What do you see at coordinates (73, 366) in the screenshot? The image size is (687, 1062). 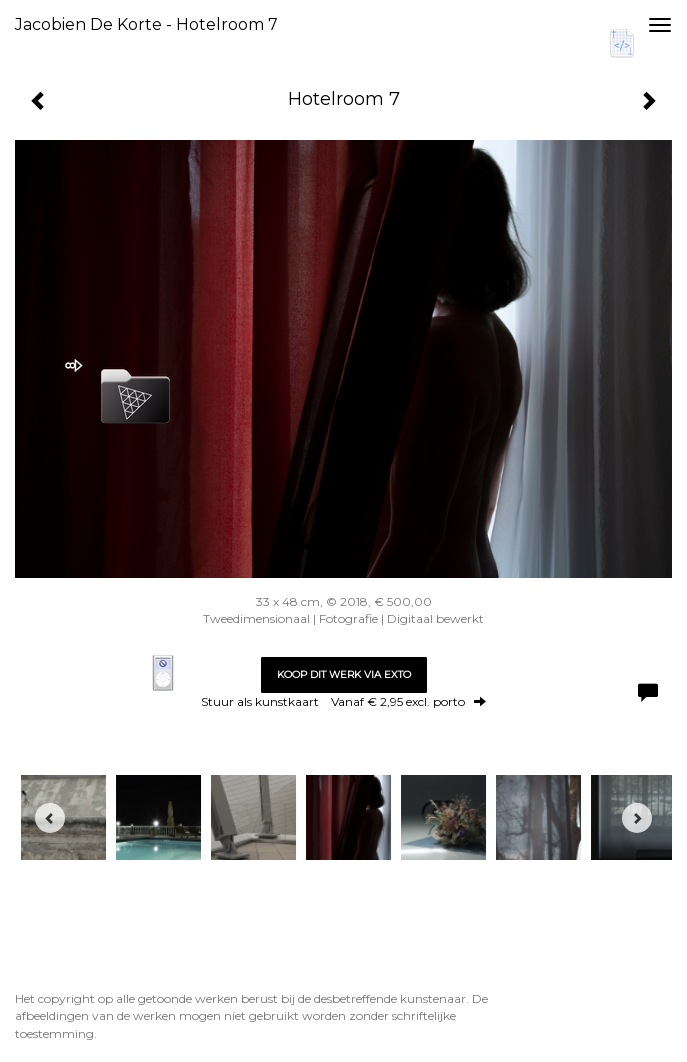 I see `navigate forward in browser or file history` at bounding box center [73, 366].